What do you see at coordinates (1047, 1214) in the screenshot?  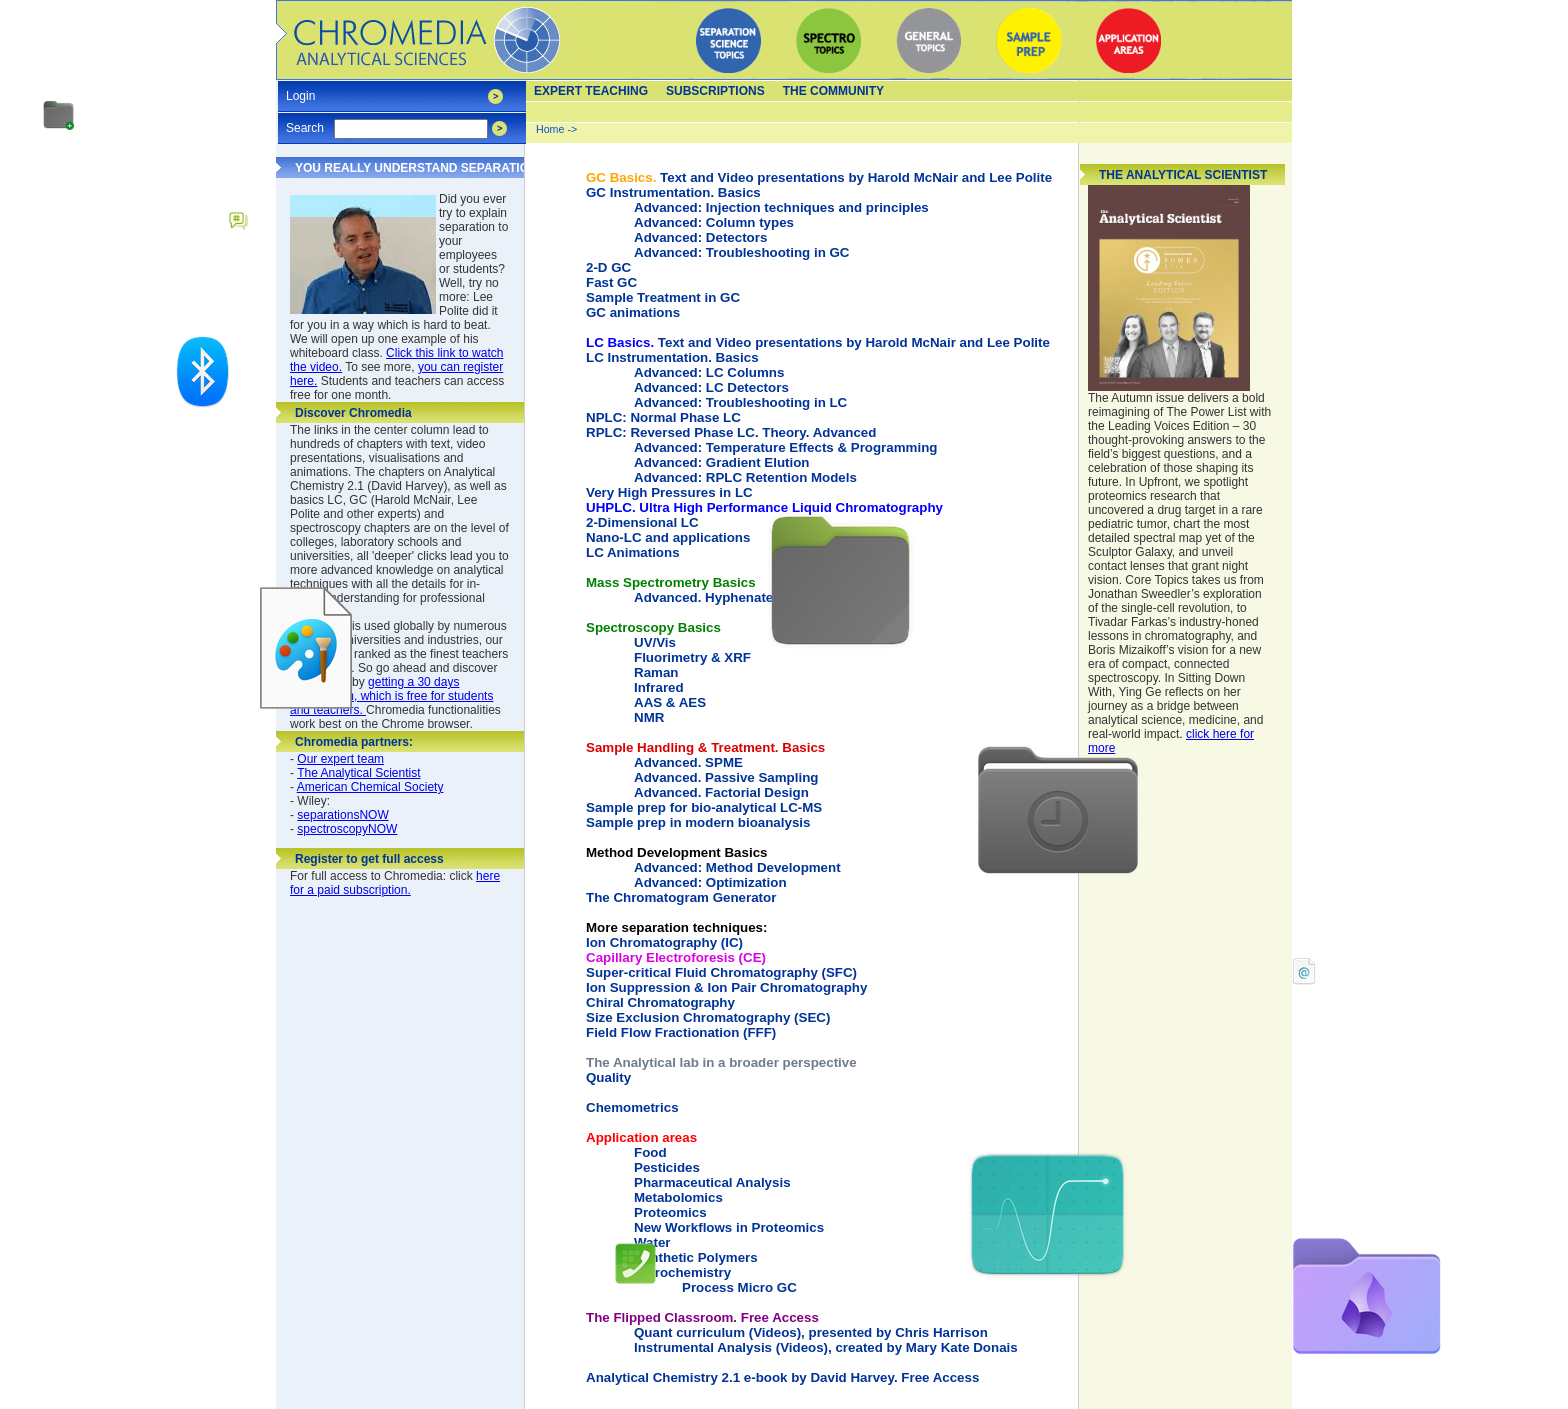 I see `open GNOME Usage system monitor app` at bounding box center [1047, 1214].